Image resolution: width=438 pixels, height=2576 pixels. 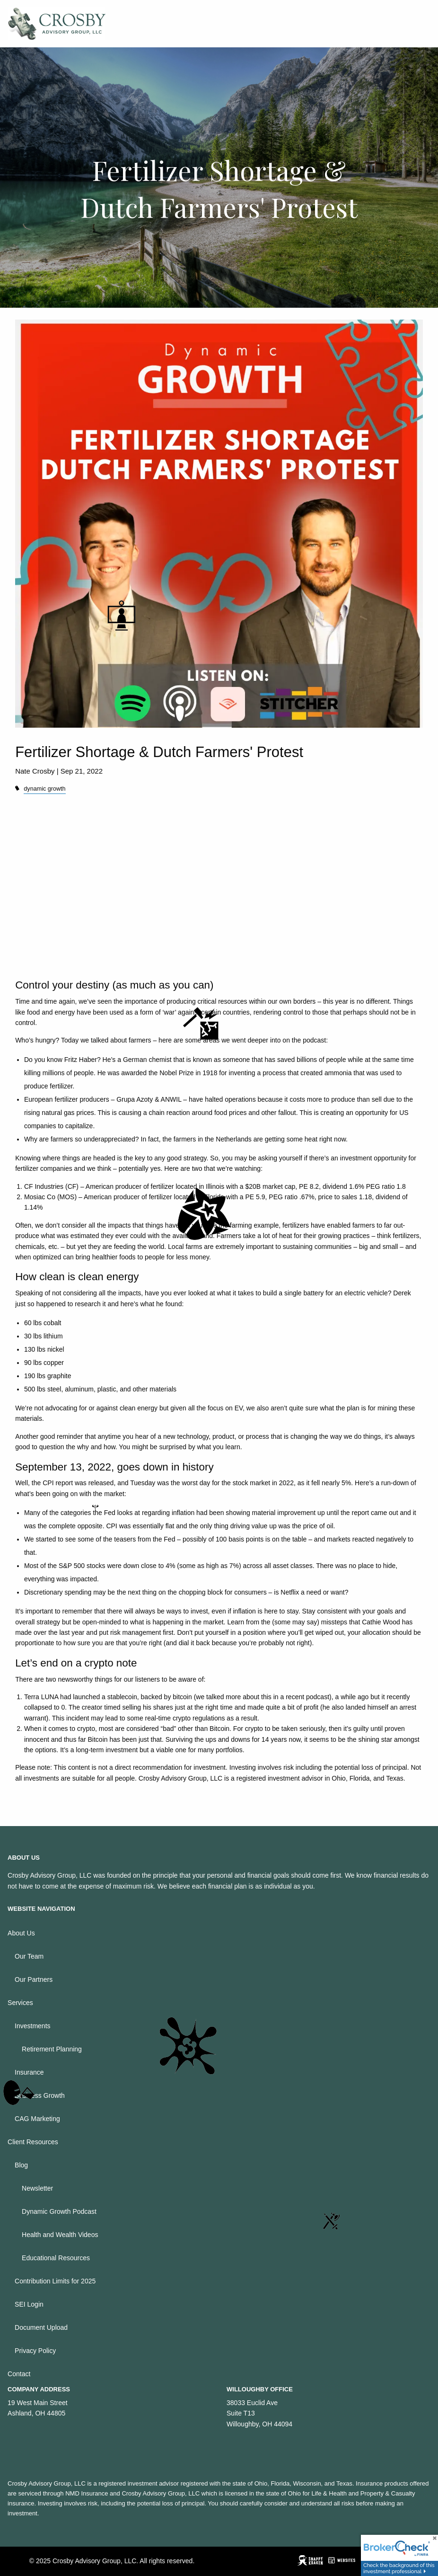 What do you see at coordinates (19, 2093) in the screenshot?
I see `indicates drinking or beverage consumption in gameplay` at bounding box center [19, 2093].